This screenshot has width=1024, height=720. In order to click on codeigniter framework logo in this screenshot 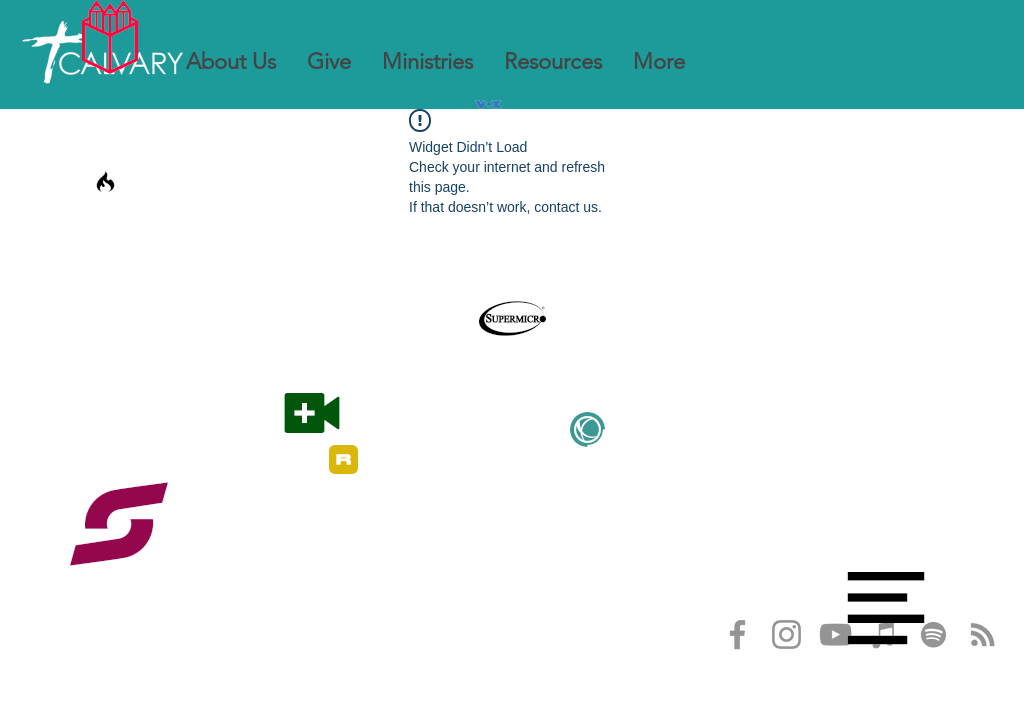, I will do `click(105, 181)`.